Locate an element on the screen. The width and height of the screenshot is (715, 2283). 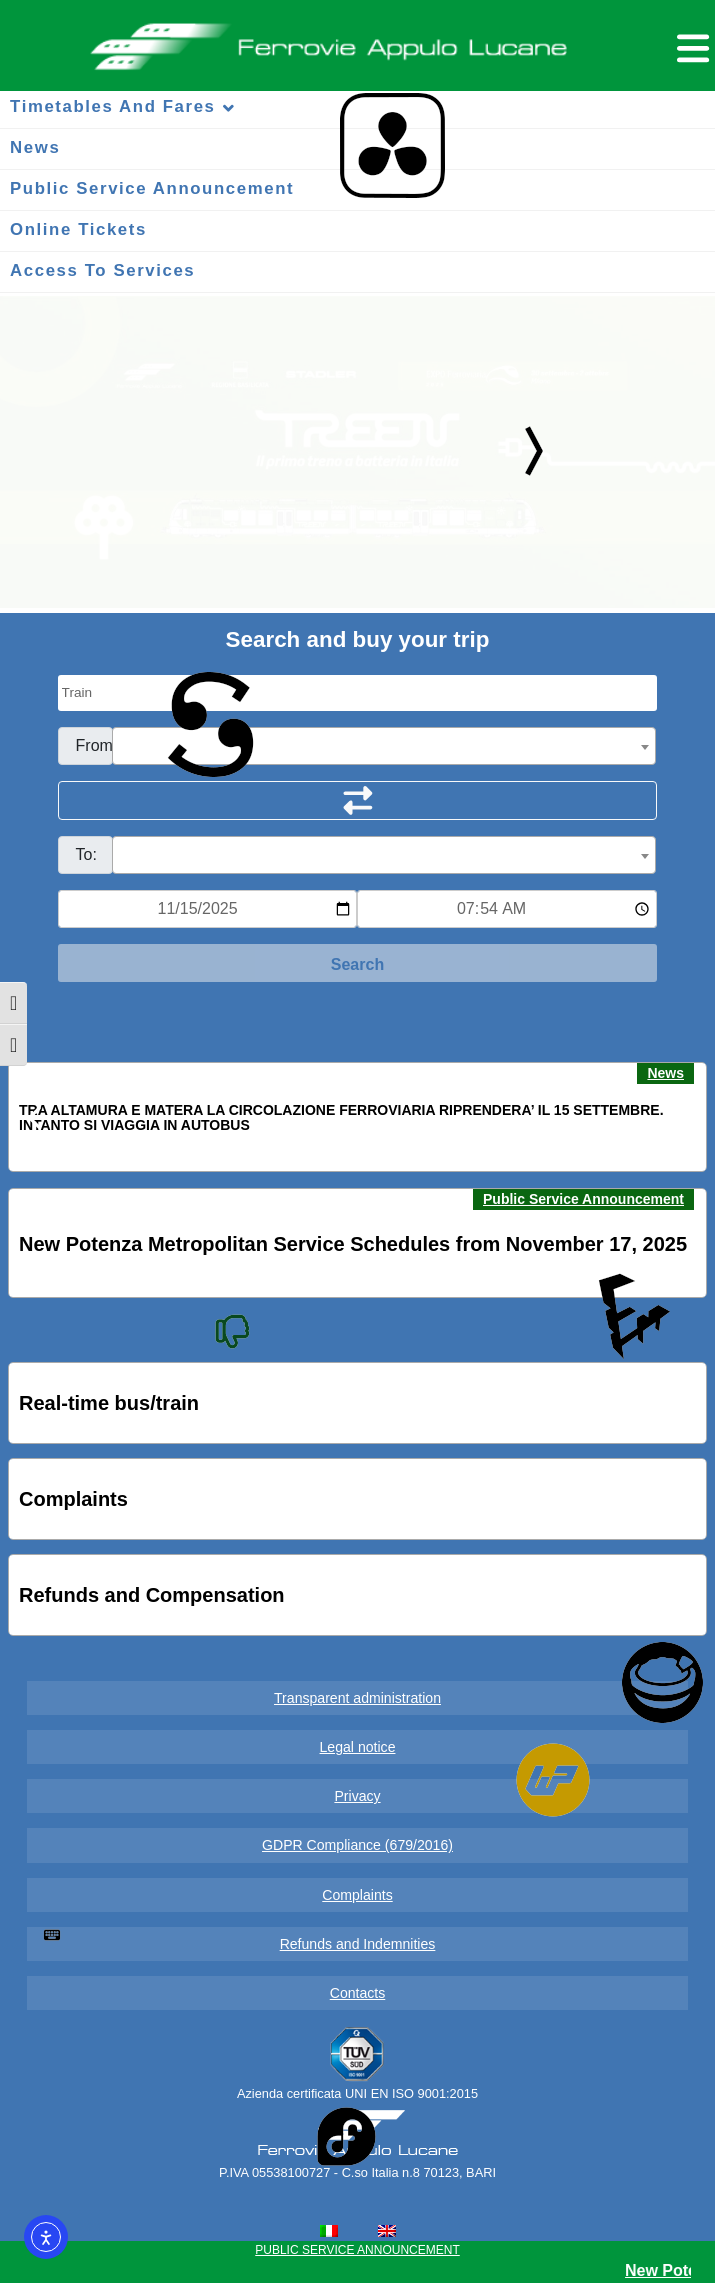
Fedora Linux logo is located at coordinates (346, 2136).